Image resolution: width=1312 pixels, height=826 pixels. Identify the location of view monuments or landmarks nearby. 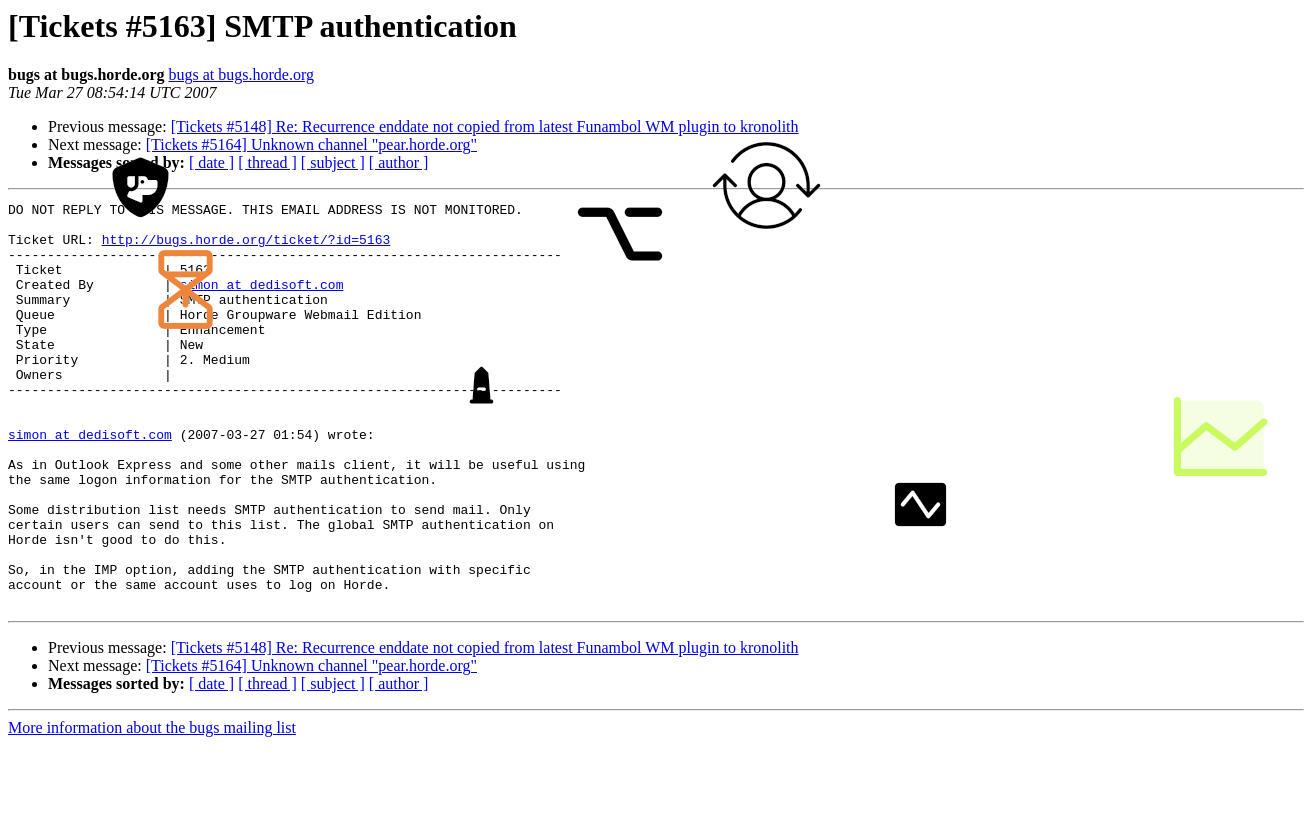
(481, 386).